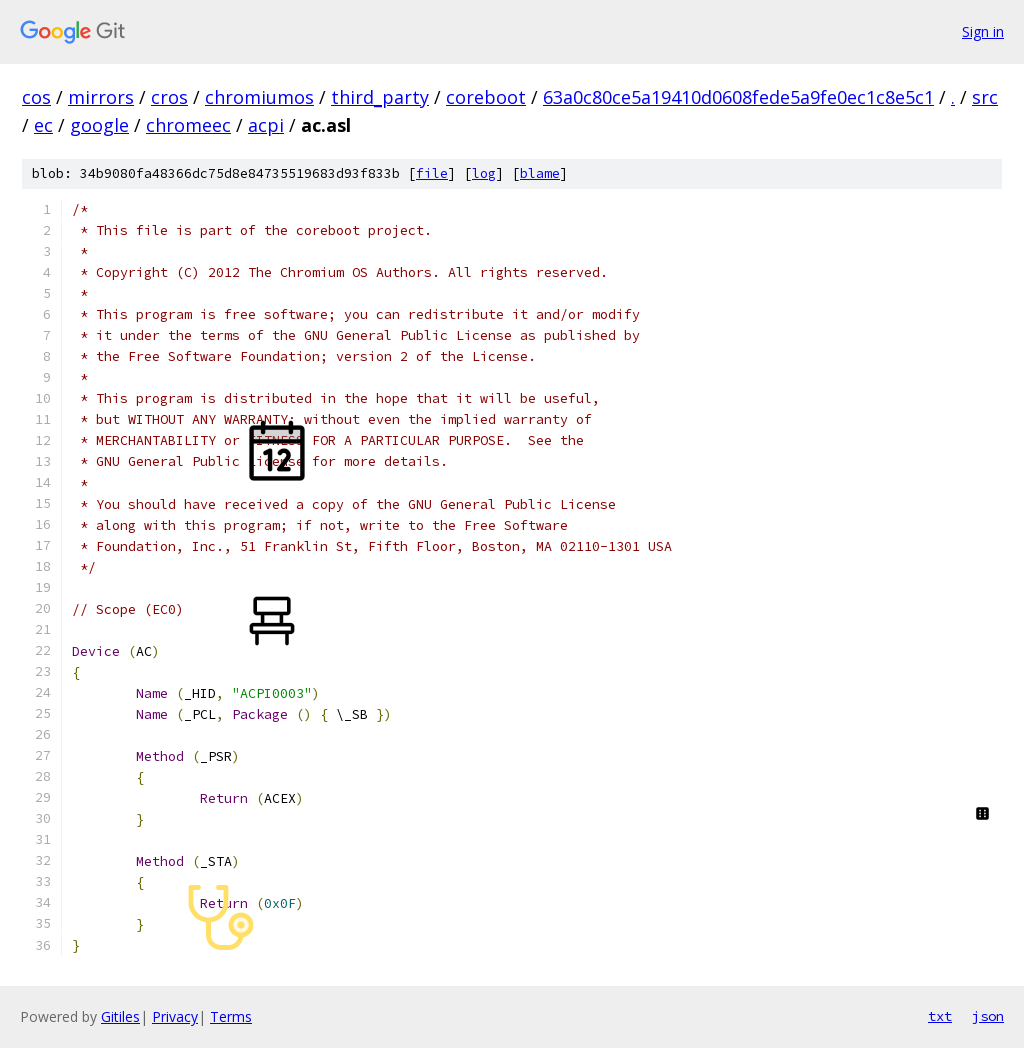  Describe the element at coordinates (216, 915) in the screenshot. I see `access health or medical features` at that location.